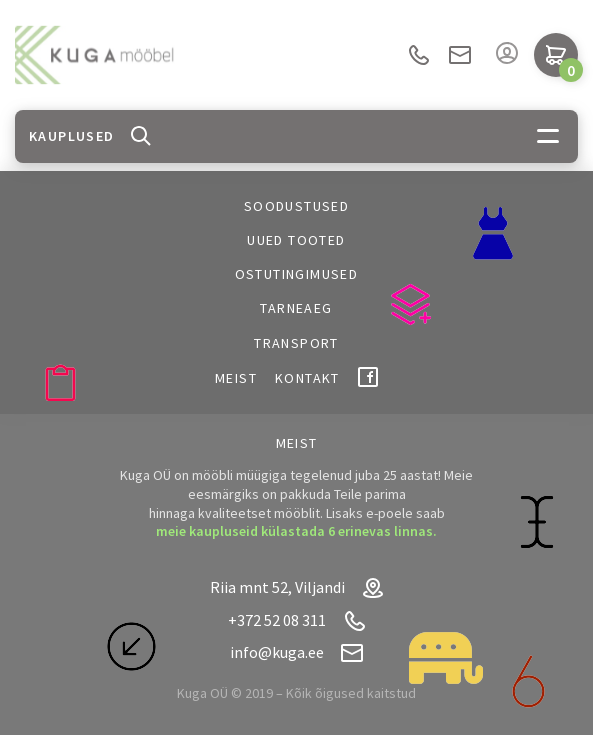 Image resolution: width=593 pixels, height=735 pixels. I want to click on indicates republican party affiliation, so click(446, 658).